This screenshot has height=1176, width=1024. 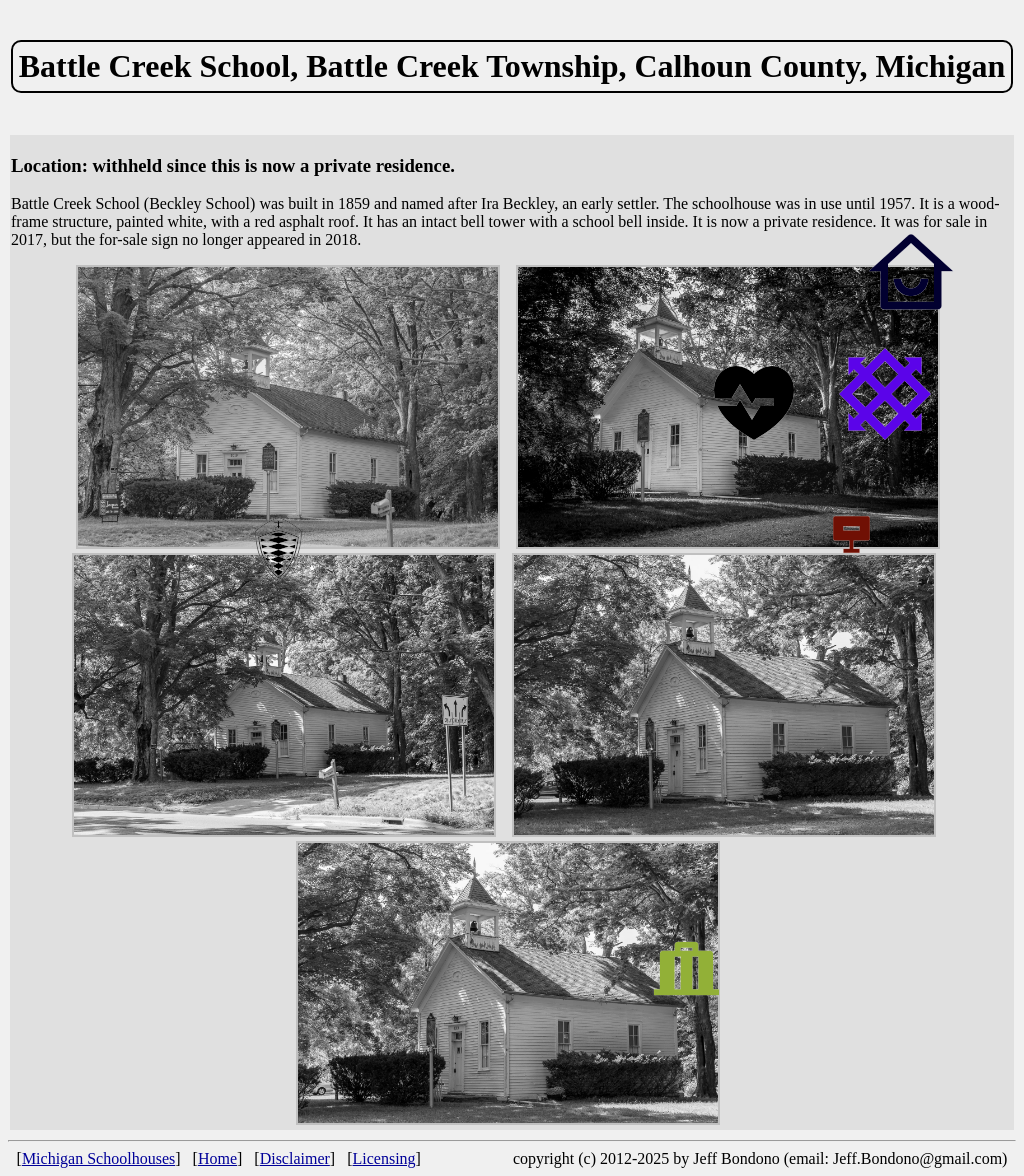 What do you see at coordinates (911, 275) in the screenshot?
I see `go to home screen` at bounding box center [911, 275].